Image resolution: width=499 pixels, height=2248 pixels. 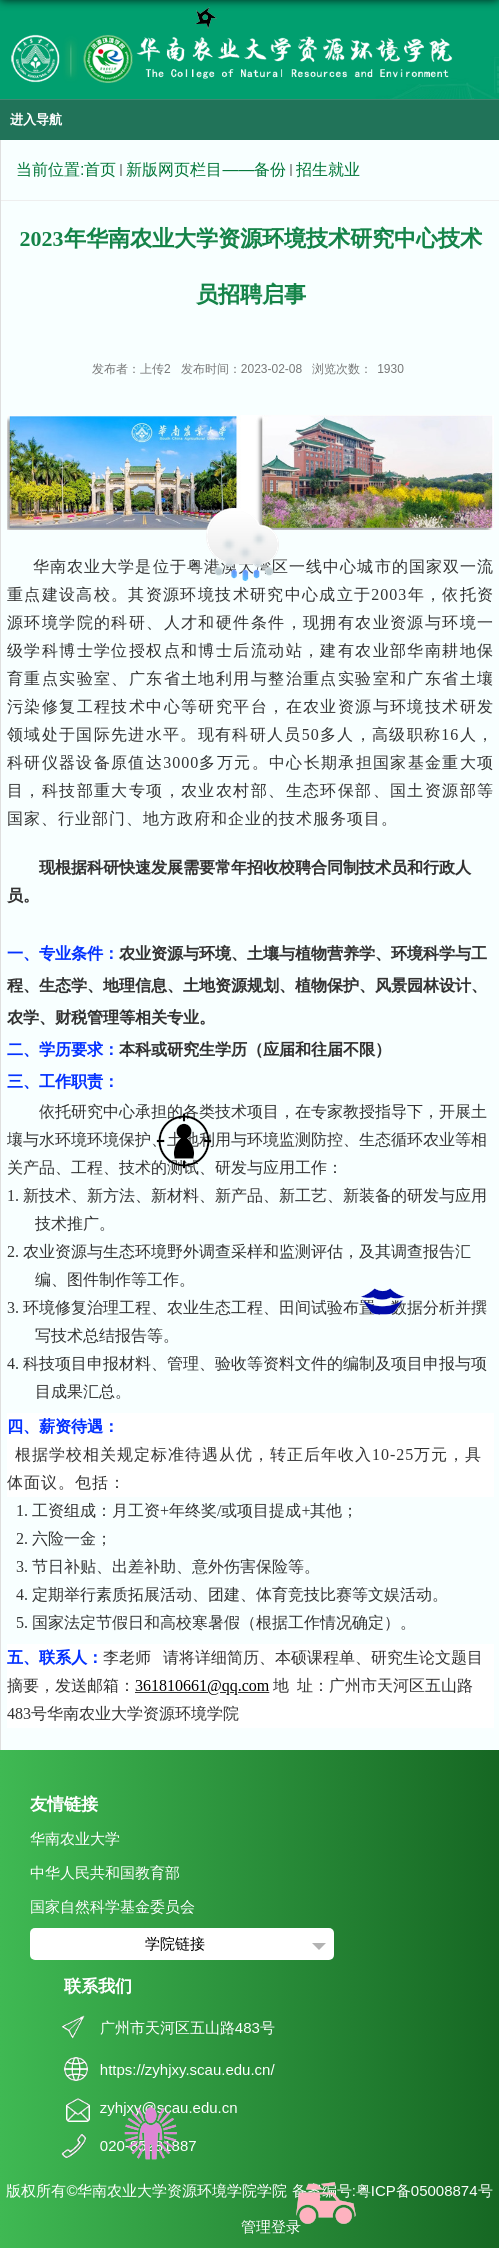 What do you see at coordinates (383, 1302) in the screenshot?
I see `access voice or speech features` at bounding box center [383, 1302].